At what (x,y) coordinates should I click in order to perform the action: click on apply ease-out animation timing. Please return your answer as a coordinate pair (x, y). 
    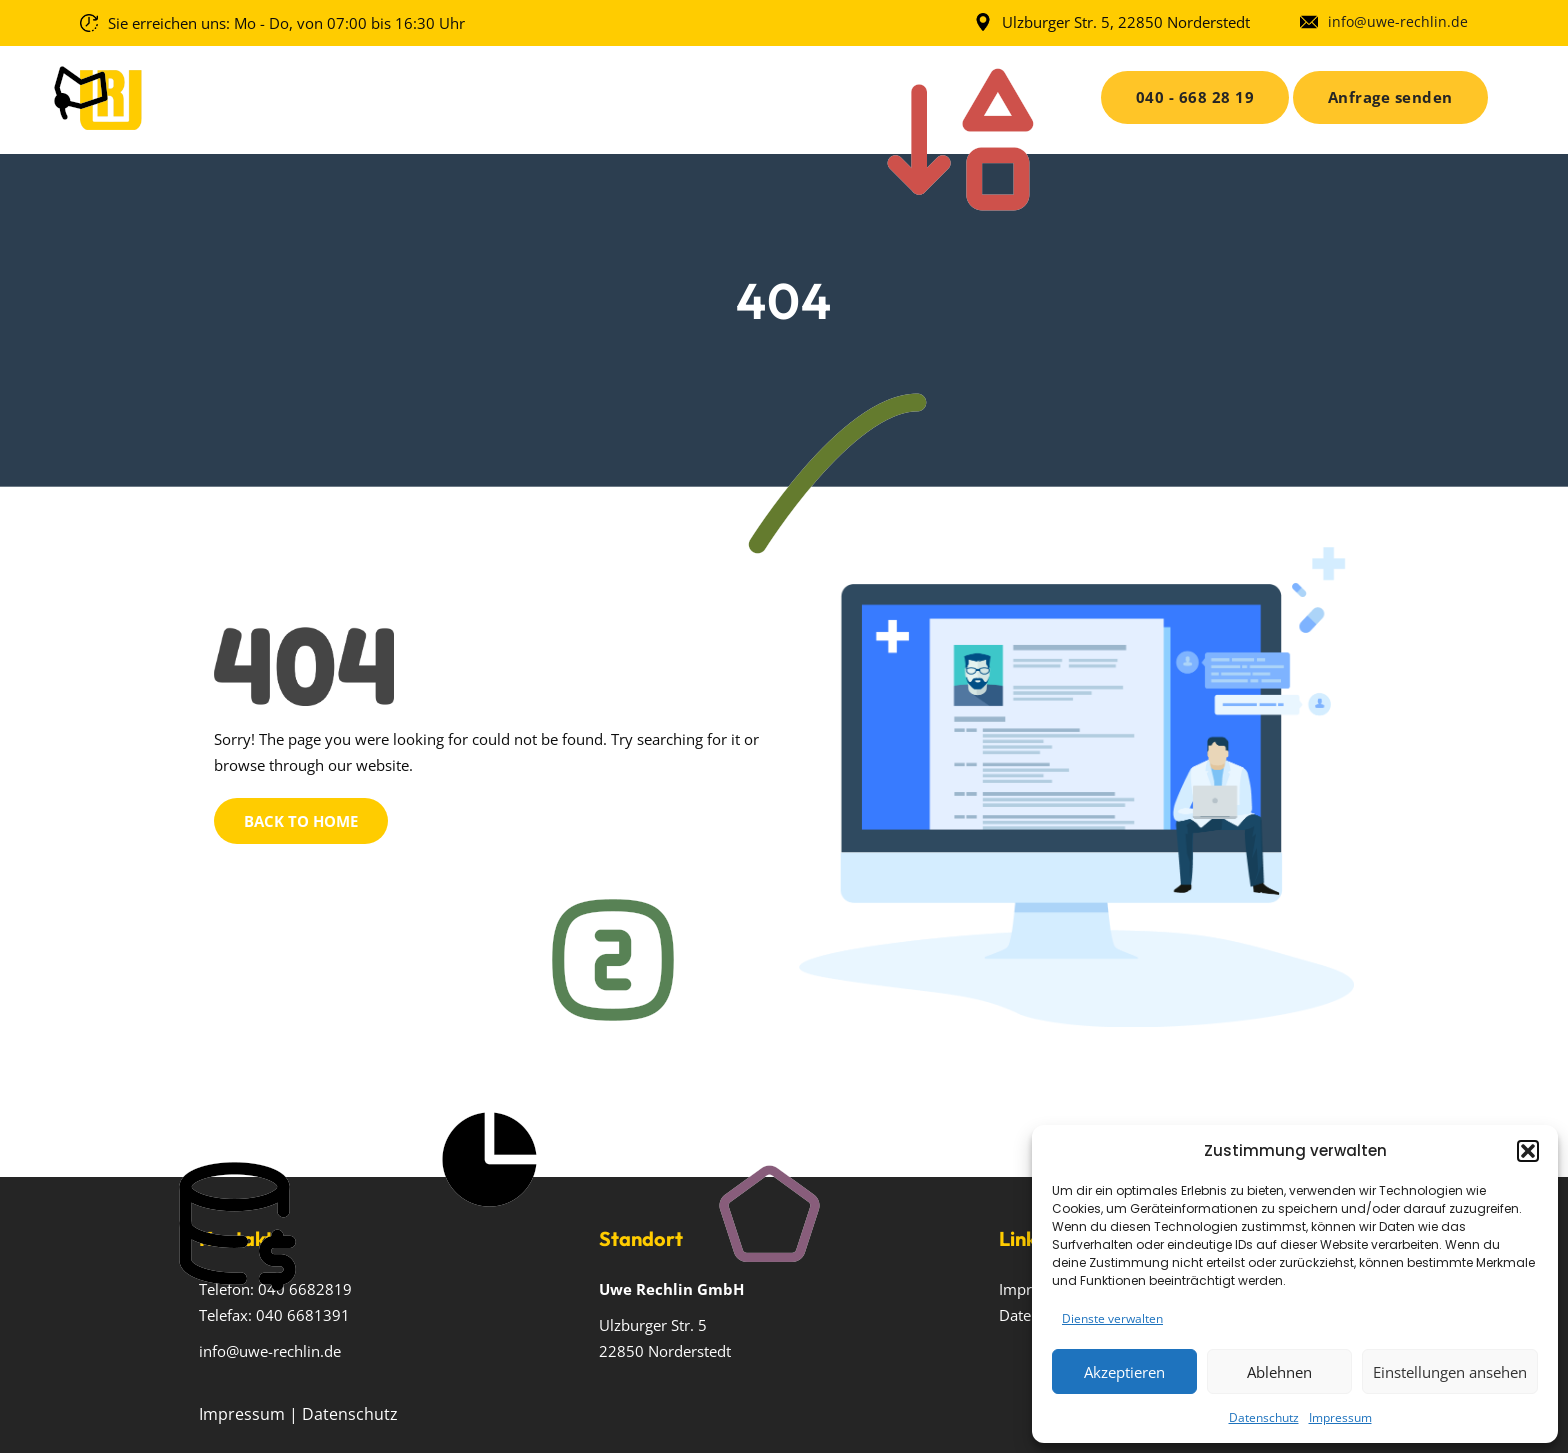
    Looking at the image, I should click on (837, 473).